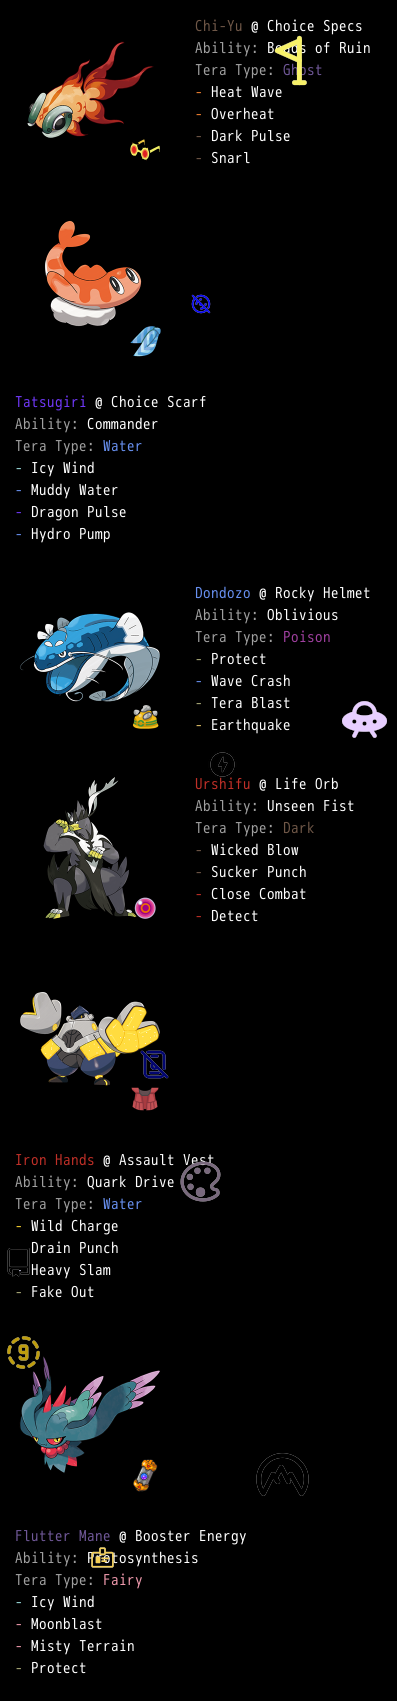 The height and width of the screenshot is (1701, 397). What do you see at coordinates (282, 1474) in the screenshot?
I see `connect to NordVPN` at bounding box center [282, 1474].